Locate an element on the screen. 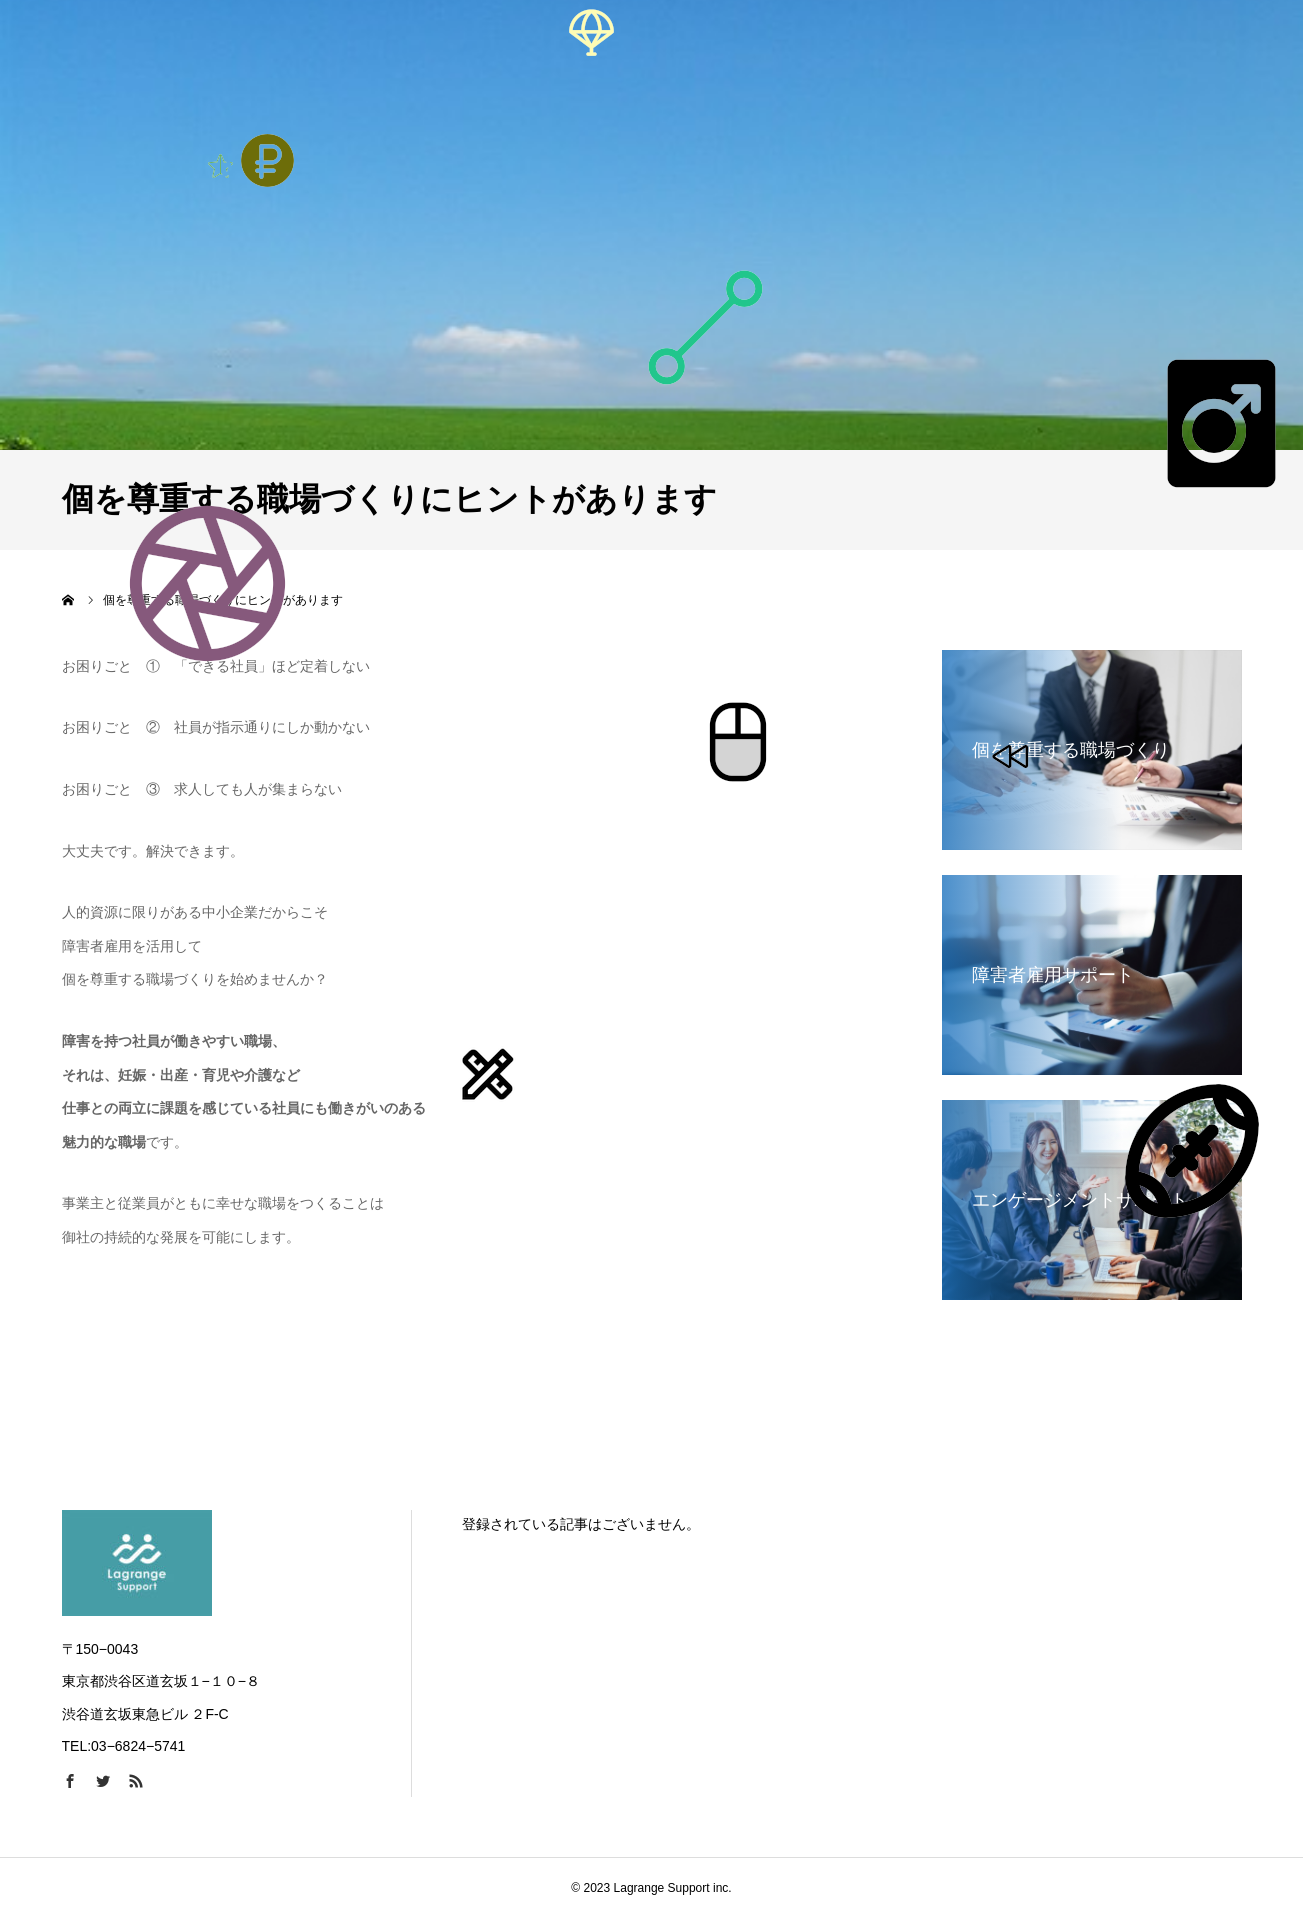 The width and height of the screenshot is (1303, 1918). rewind media or skip backward is located at coordinates (1011, 756).